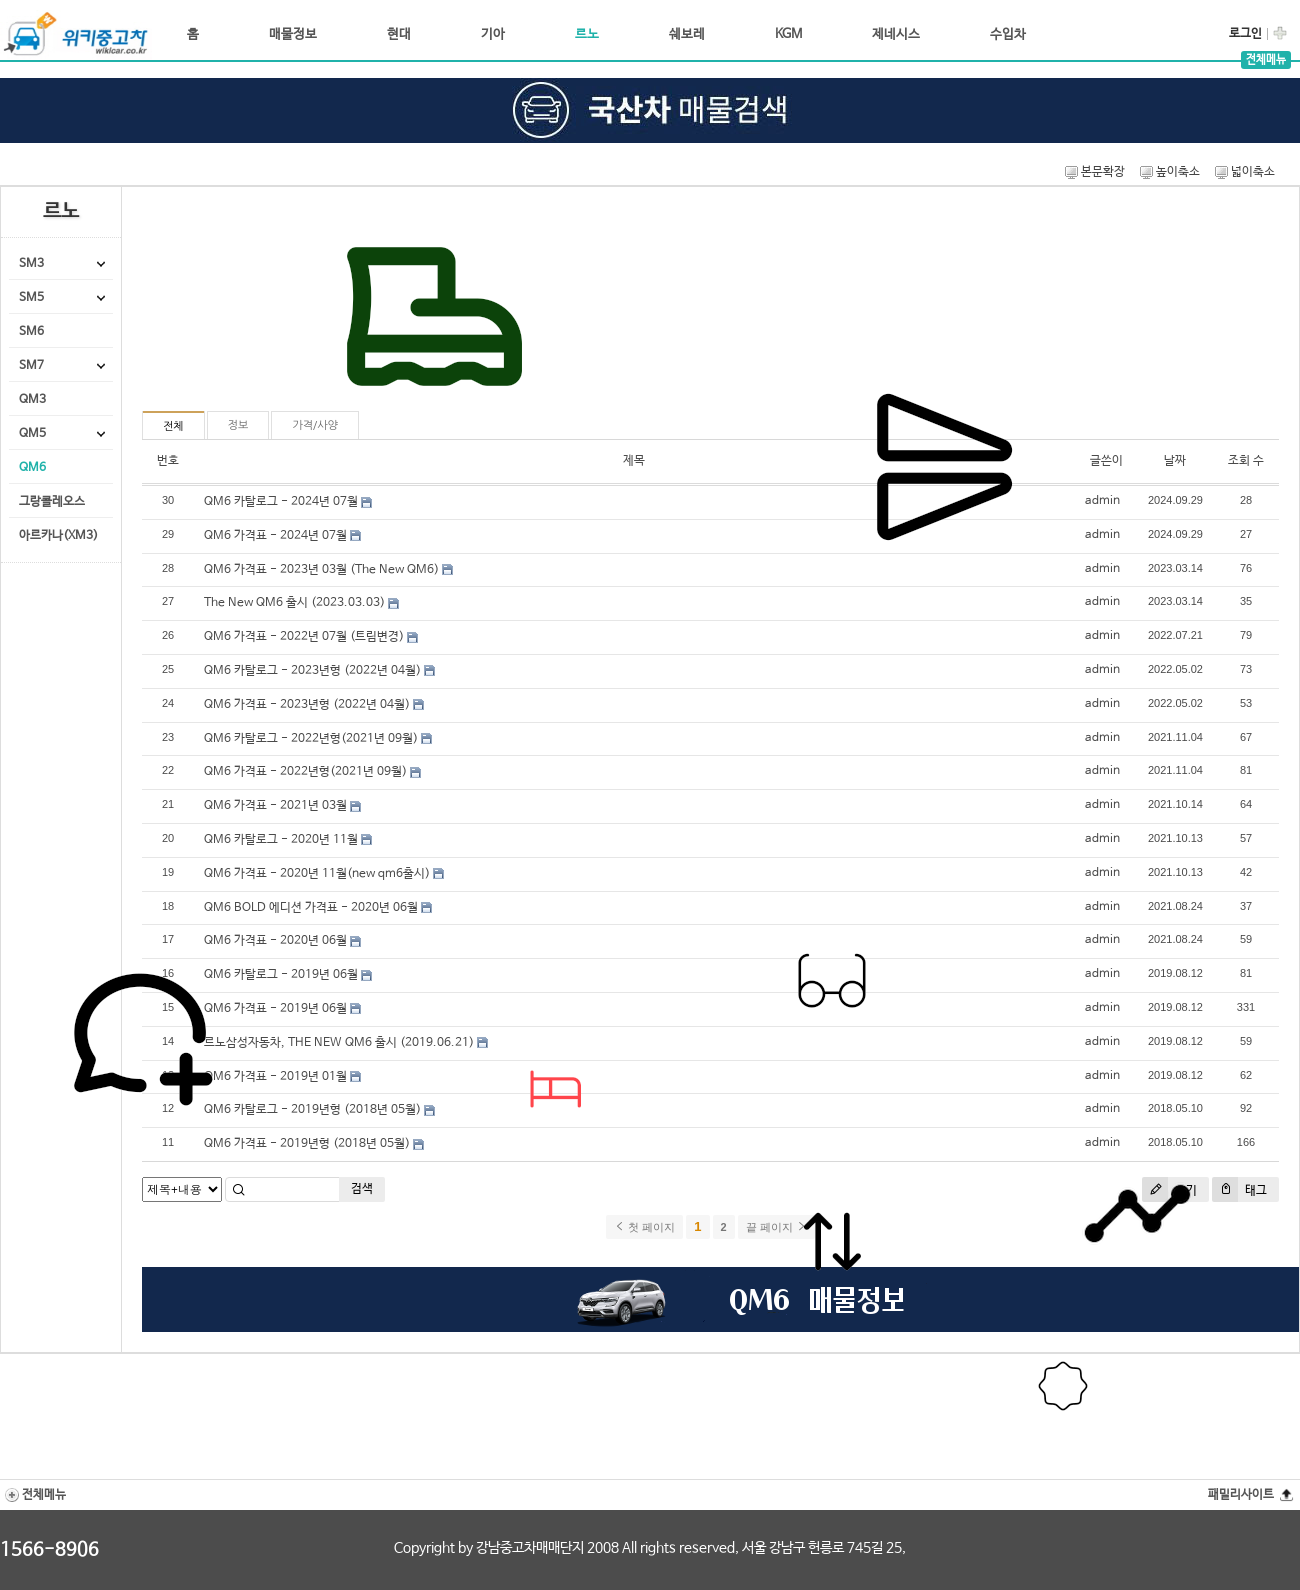 Image resolution: width=1300 pixels, height=1590 pixels. Describe the element at coordinates (832, 1241) in the screenshot. I see `sort items in ascending or descending order` at that location.